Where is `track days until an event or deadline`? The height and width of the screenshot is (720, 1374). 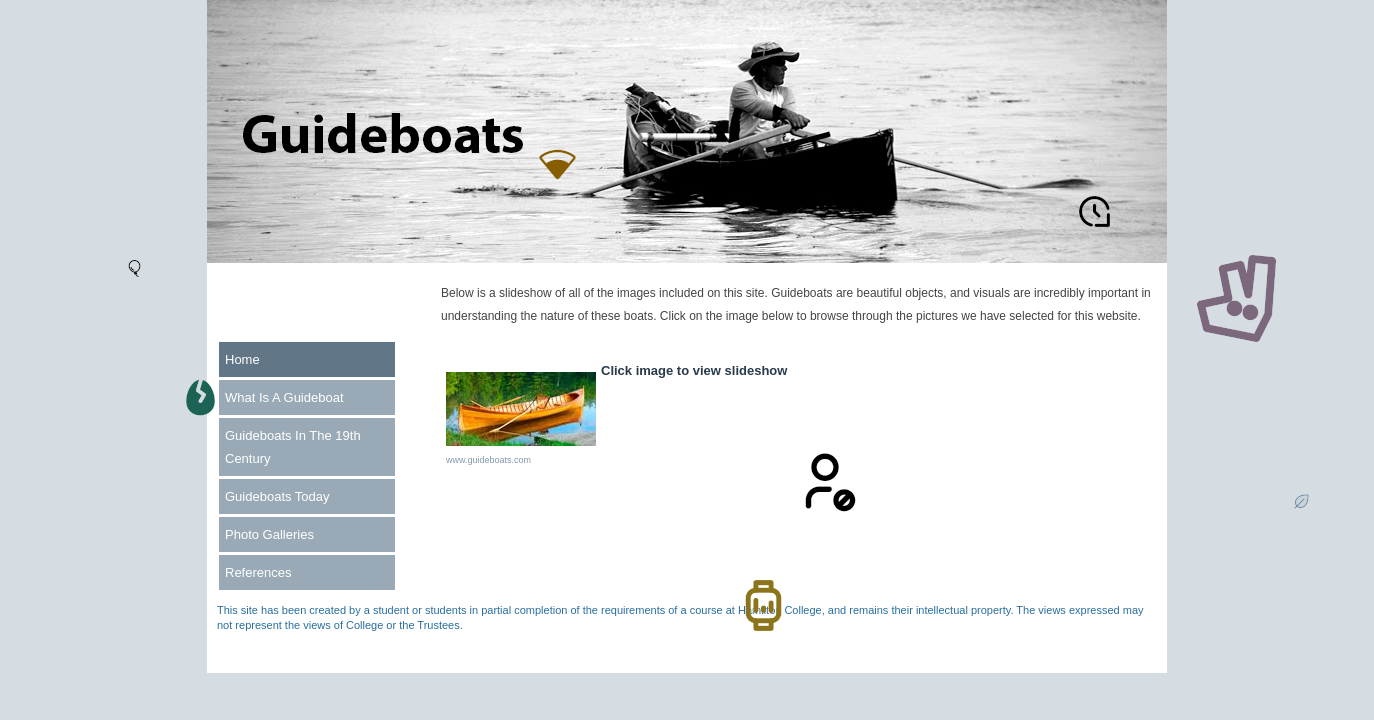 track days until an event or deadline is located at coordinates (1094, 211).